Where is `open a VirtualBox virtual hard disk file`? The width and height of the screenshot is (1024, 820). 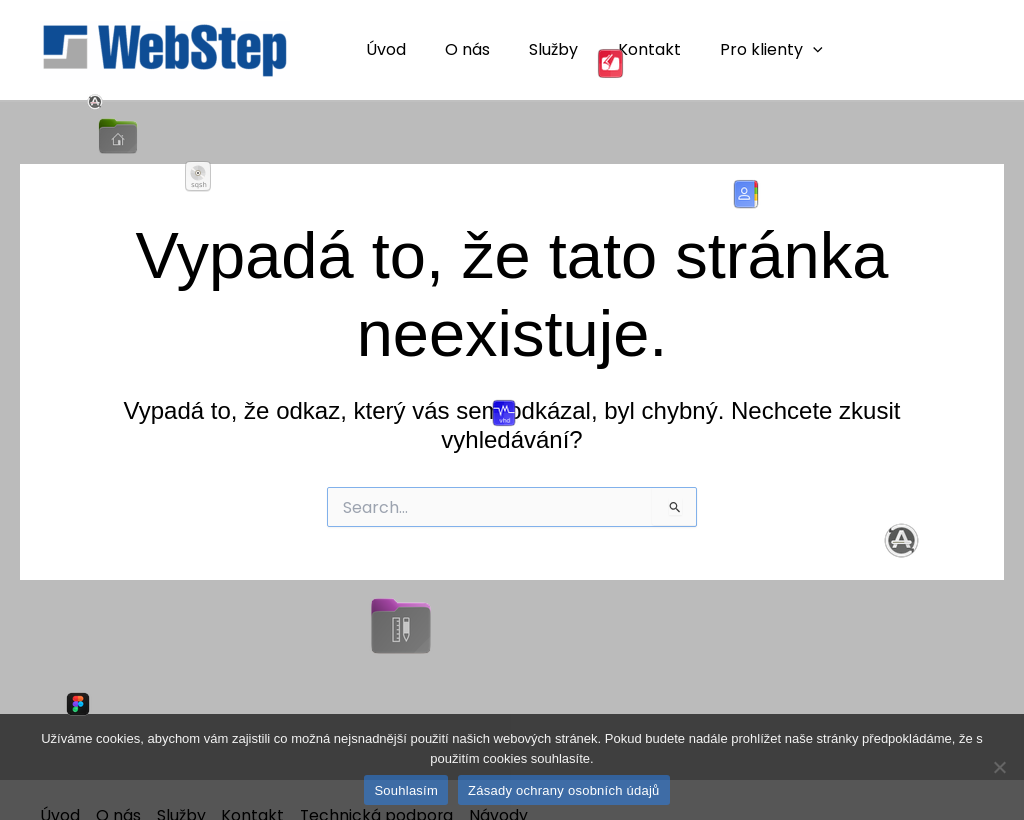
open a VirtualBox virtual hard disk file is located at coordinates (504, 413).